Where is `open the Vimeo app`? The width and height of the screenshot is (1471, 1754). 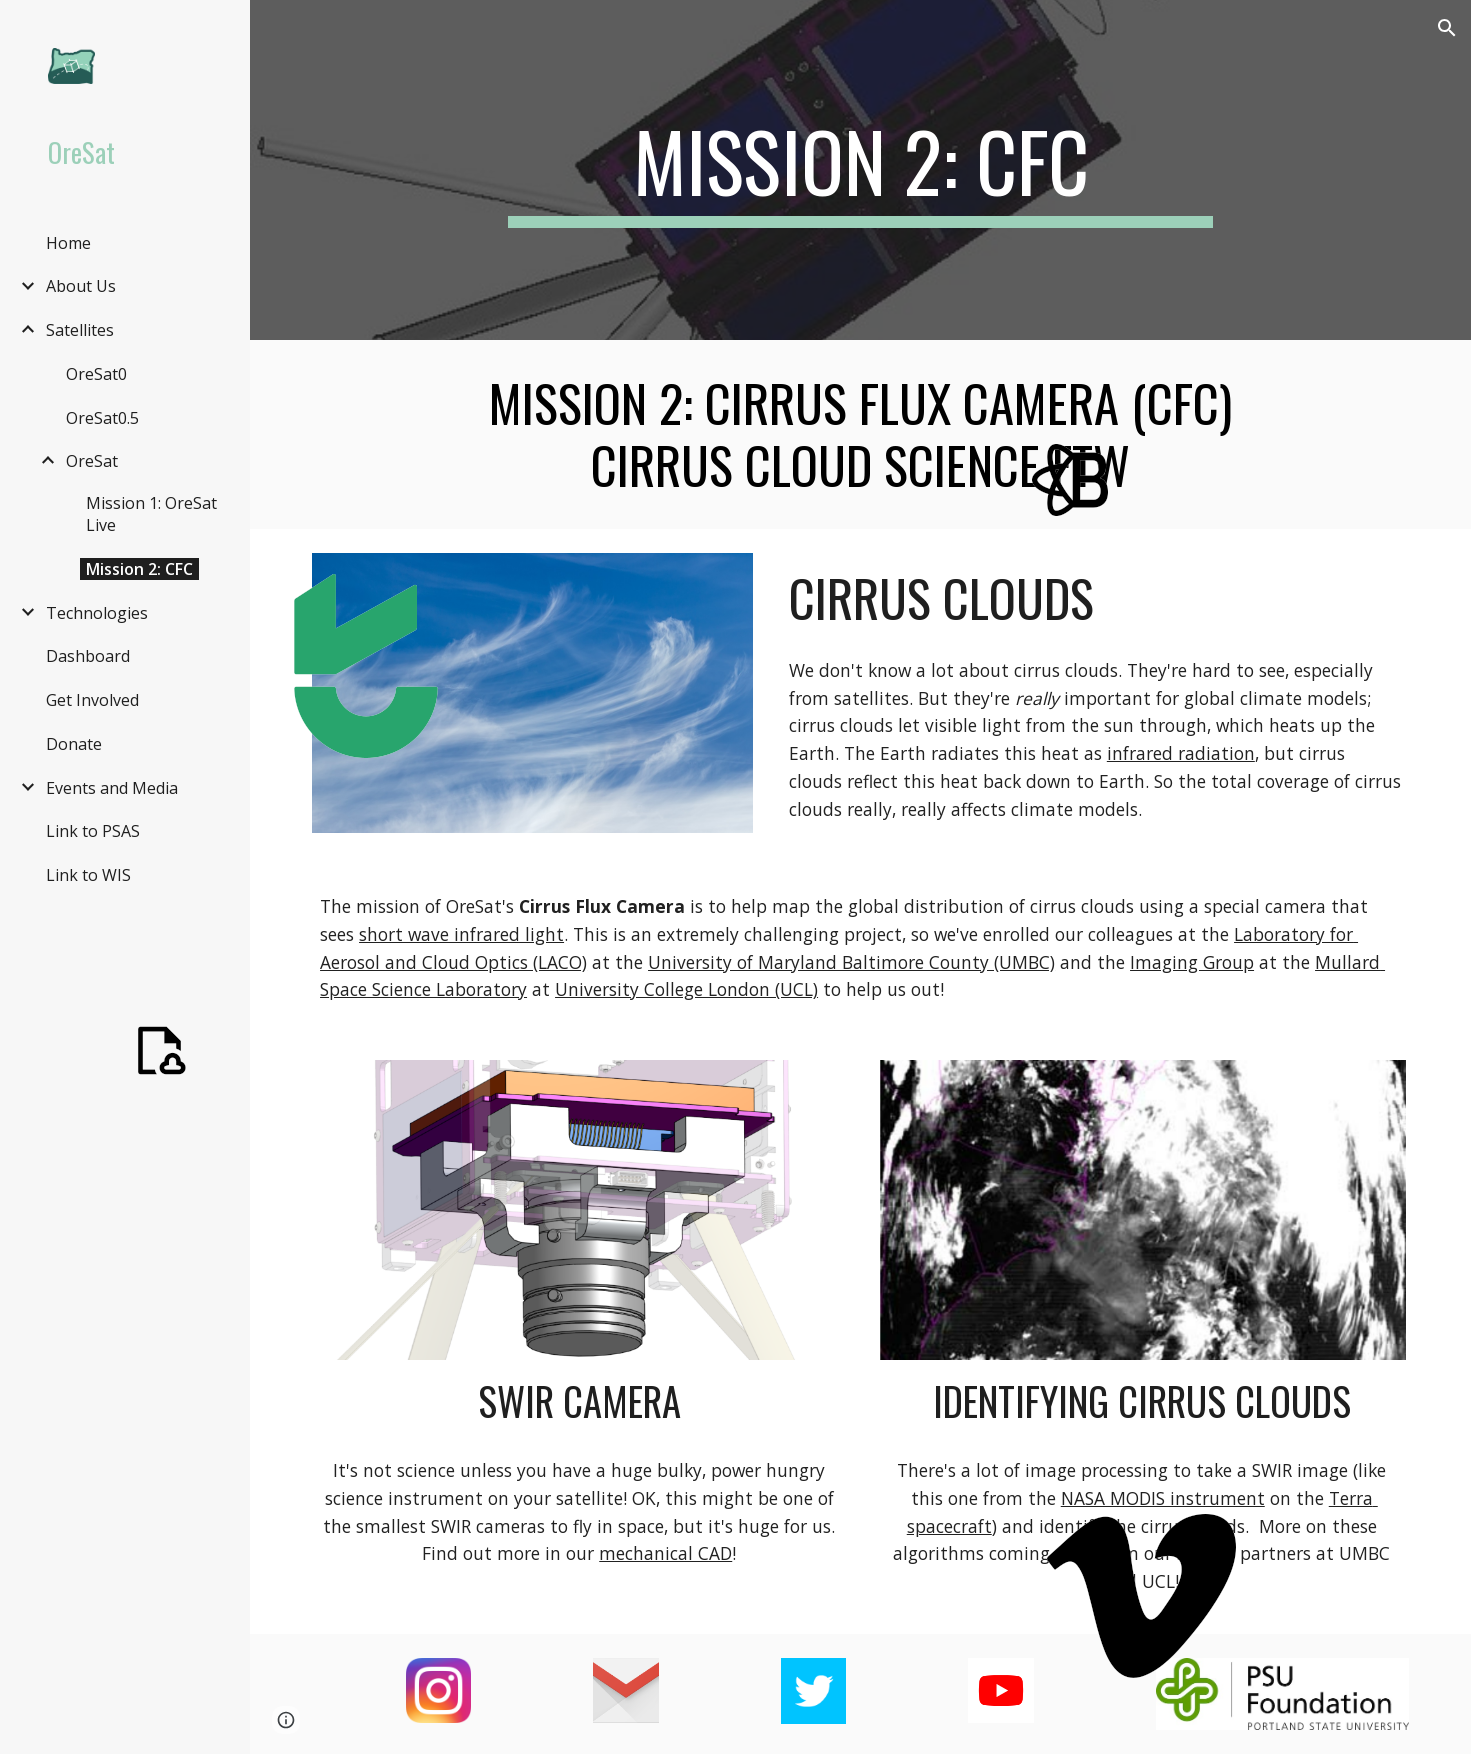 open the Vimeo app is located at coordinates (1146, 1595).